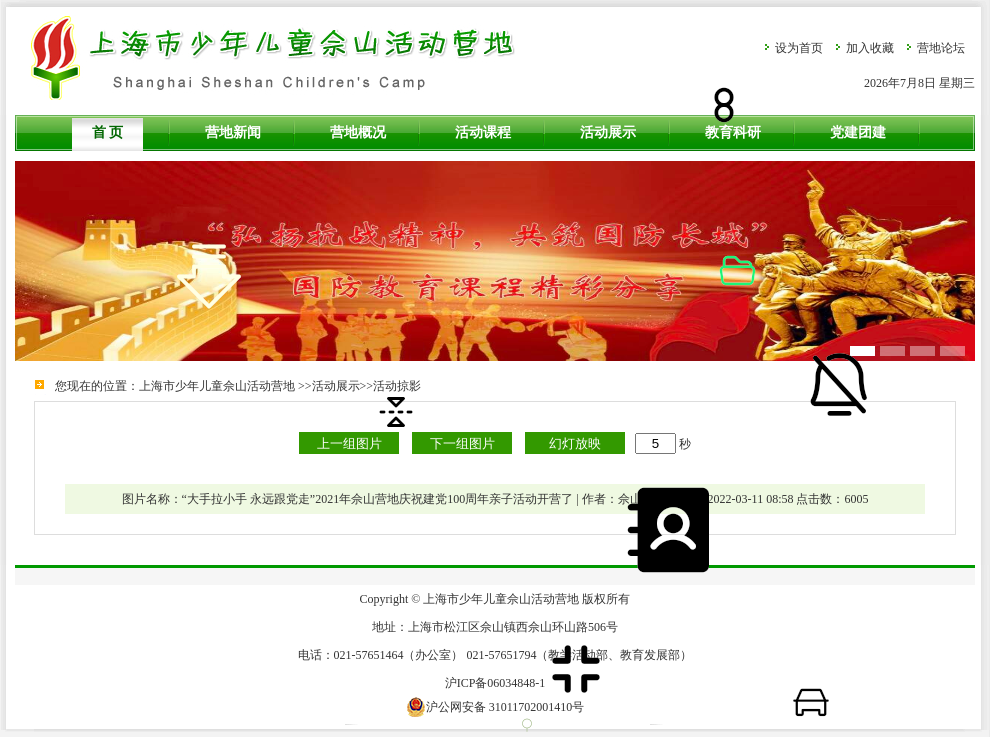  Describe the element at coordinates (839, 384) in the screenshot. I see `mute notifications` at that location.